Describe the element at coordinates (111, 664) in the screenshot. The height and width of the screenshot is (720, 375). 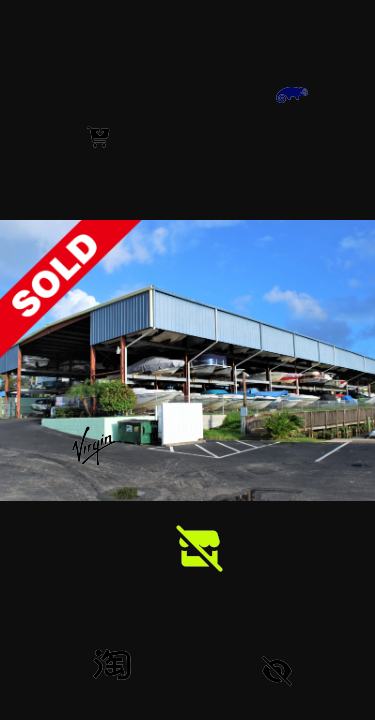
I see `open Taobao app` at that location.